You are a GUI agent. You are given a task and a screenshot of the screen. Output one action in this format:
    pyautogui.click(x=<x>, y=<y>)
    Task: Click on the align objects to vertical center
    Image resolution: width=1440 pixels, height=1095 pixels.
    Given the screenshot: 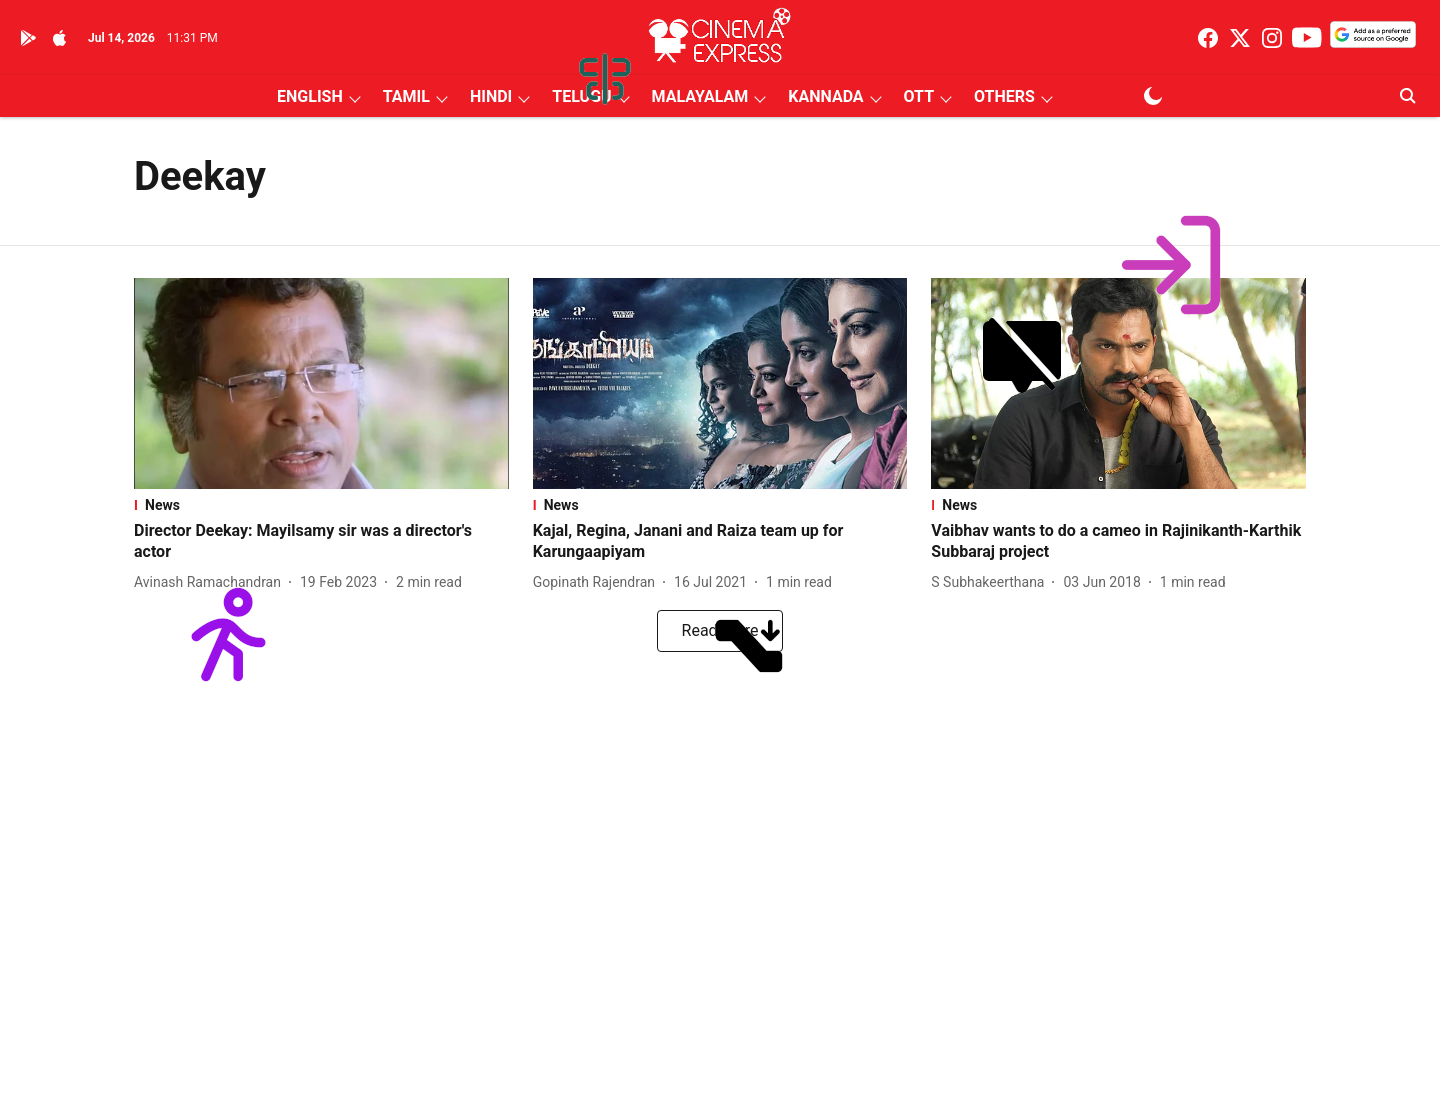 What is the action you would take?
    pyautogui.click(x=605, y=79)
    